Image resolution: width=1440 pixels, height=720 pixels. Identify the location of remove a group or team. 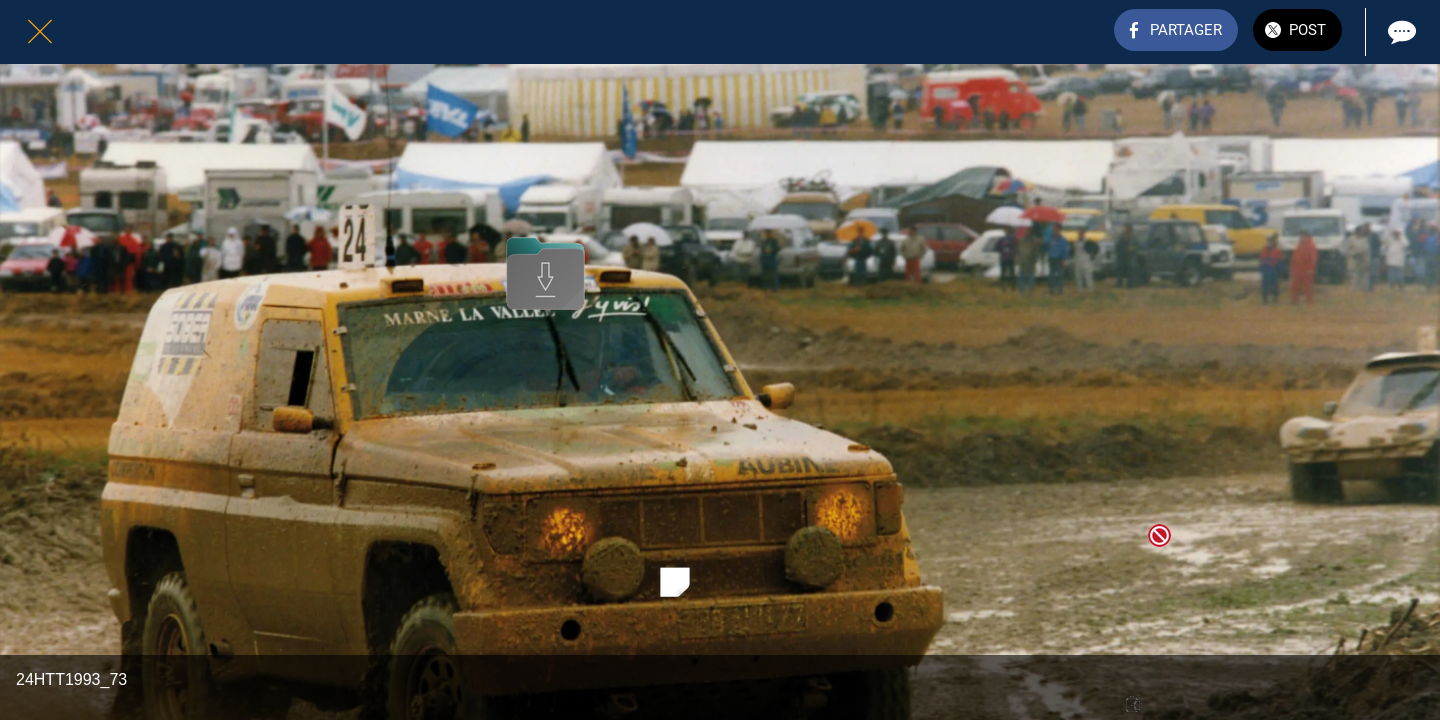
(1159, 535).